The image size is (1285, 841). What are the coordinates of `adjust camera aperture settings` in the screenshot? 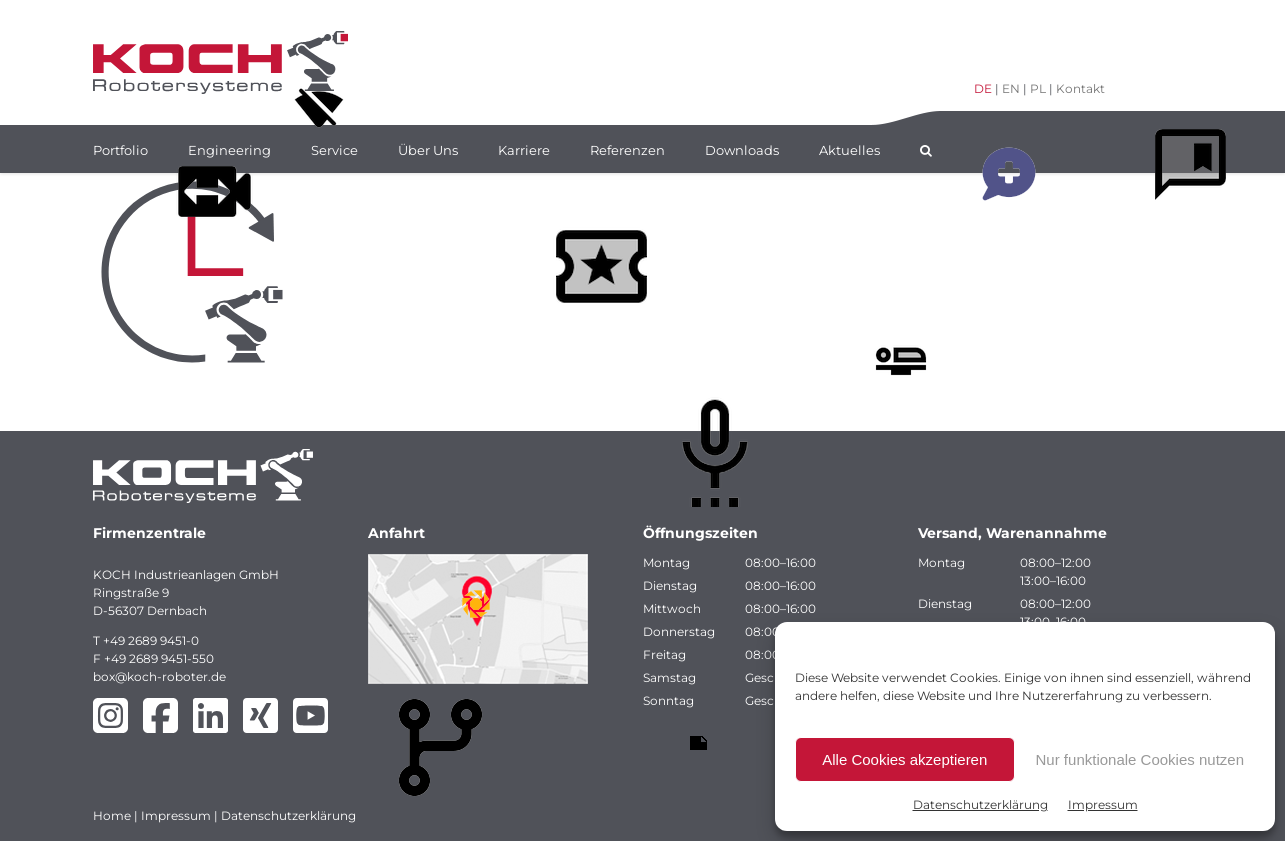 It's located at (476, 604).